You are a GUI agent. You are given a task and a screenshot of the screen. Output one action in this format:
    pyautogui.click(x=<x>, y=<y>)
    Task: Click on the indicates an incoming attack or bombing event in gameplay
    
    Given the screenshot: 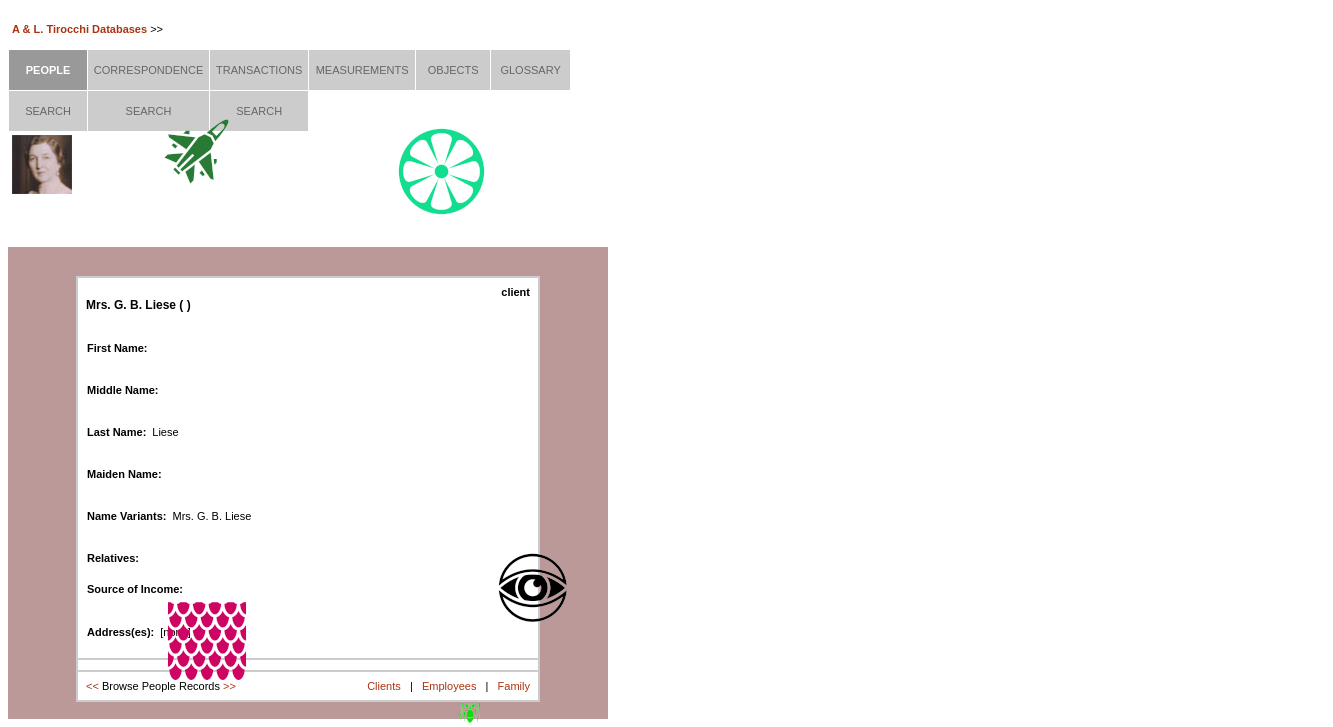 What is the action you would take?
    pyautogui.click(x=470, y=713)
    